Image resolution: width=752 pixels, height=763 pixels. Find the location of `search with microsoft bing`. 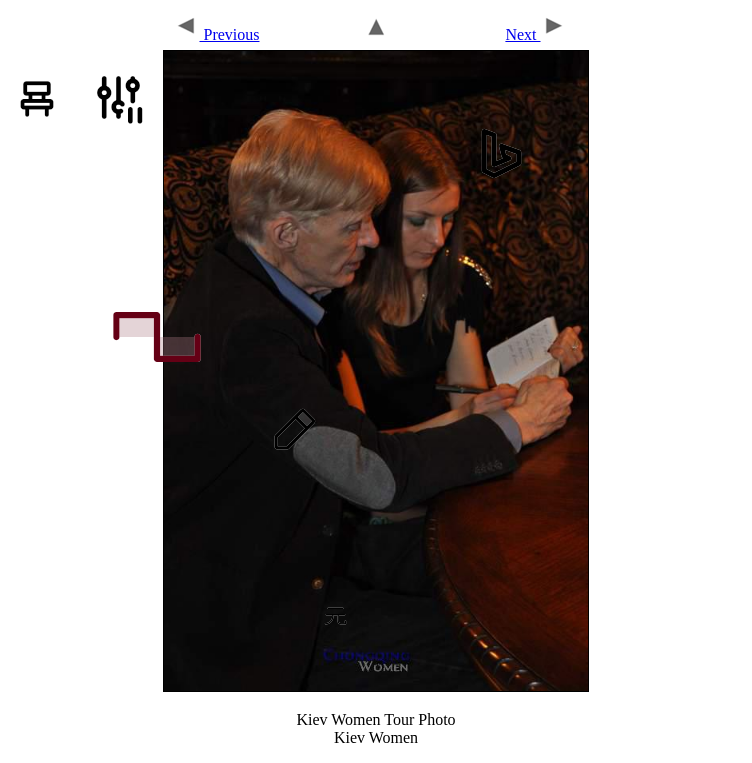

search with microsoft bing is located at coordinates (501, 153).